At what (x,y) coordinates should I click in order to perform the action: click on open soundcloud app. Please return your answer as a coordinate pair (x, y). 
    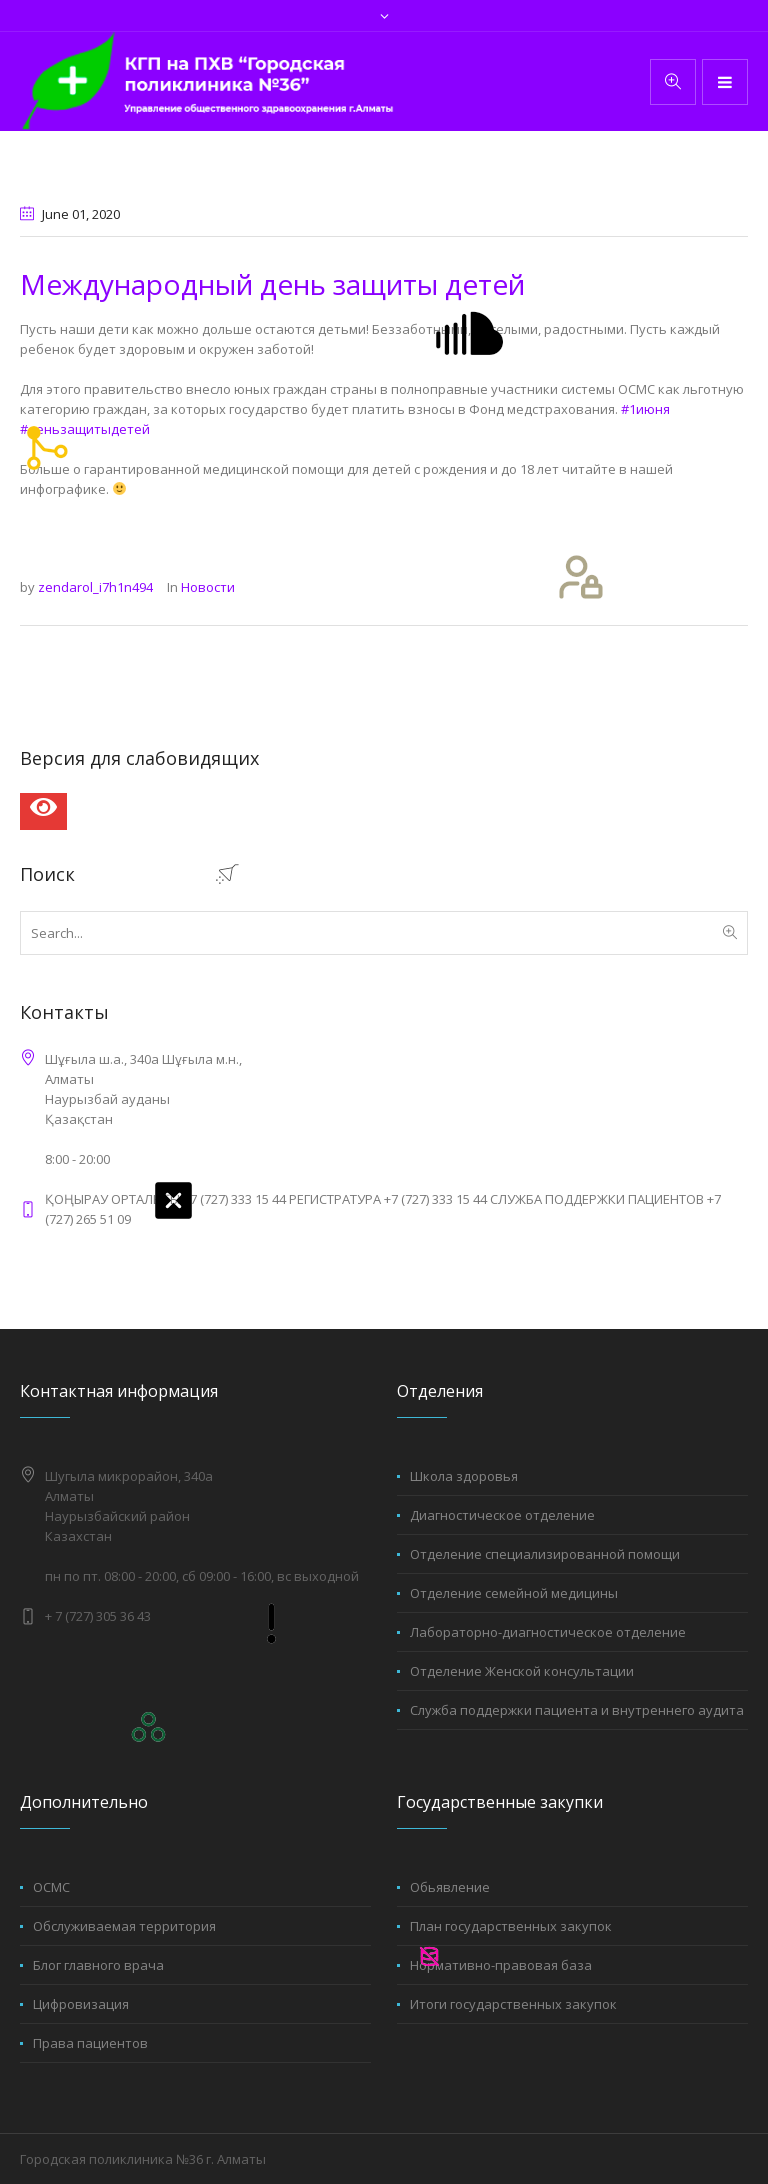
    Looking at the image, I should click on (468, 335).